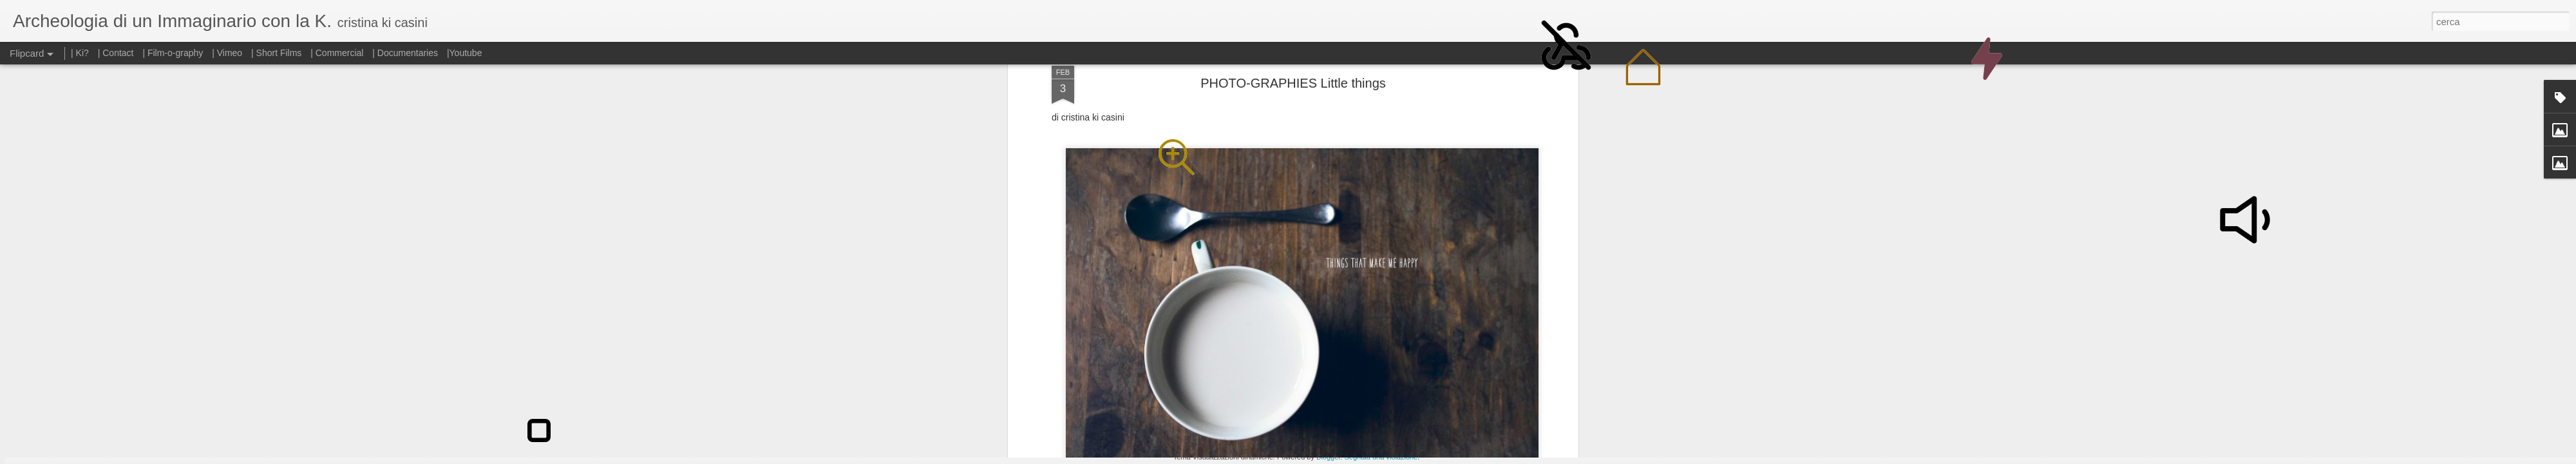 The image size is (2576, 464). Describe the element at coordinates (1566, 45) in the screenshot. I see `webhook integration disabled` at that location.